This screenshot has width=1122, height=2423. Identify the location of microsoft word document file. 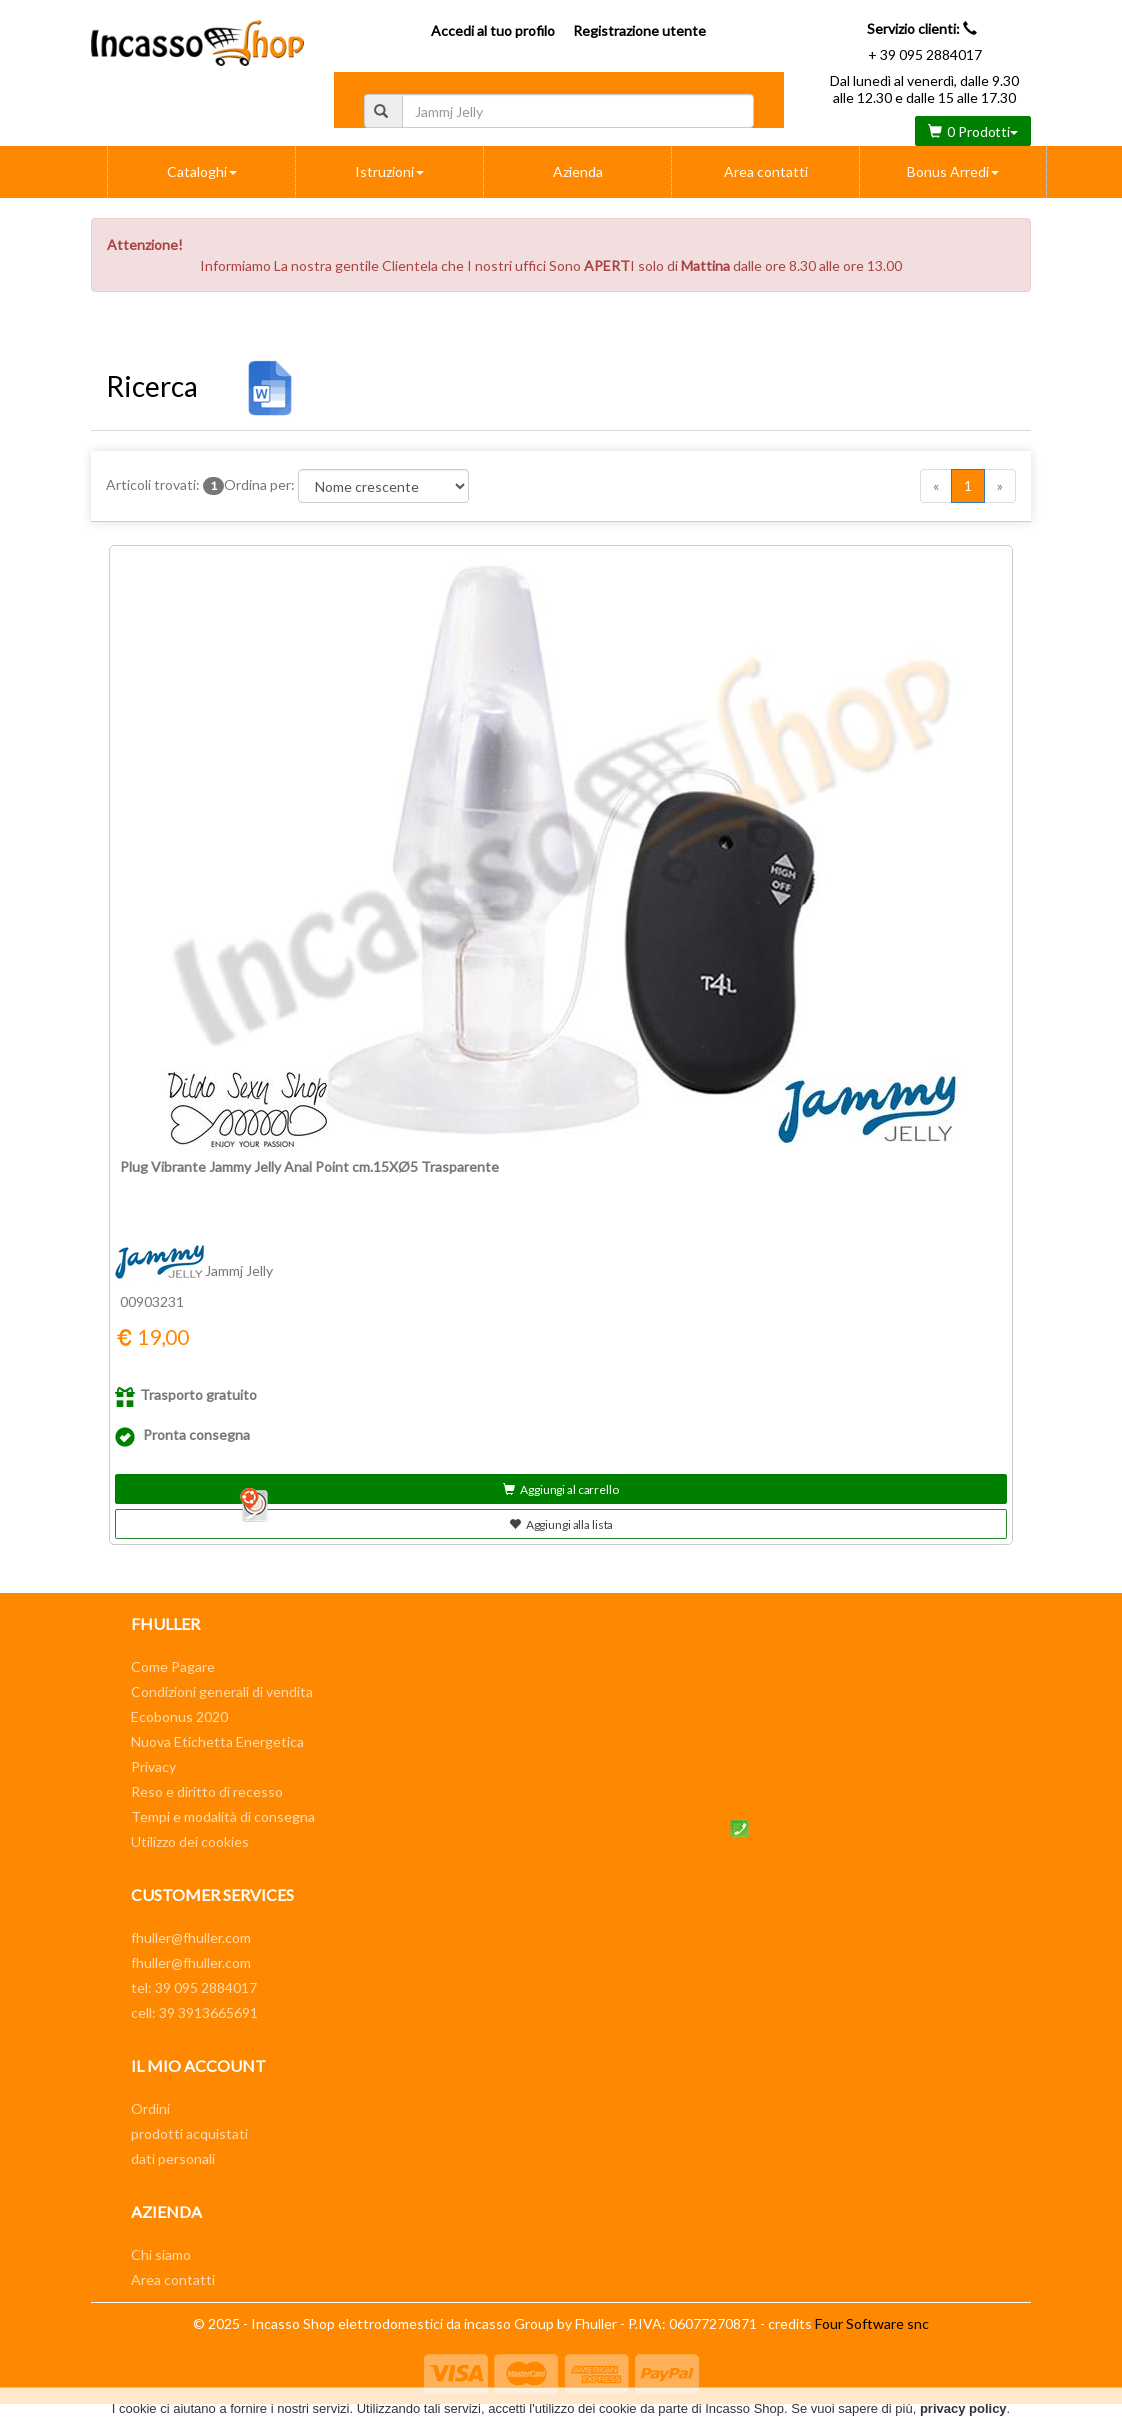
(270, 388).